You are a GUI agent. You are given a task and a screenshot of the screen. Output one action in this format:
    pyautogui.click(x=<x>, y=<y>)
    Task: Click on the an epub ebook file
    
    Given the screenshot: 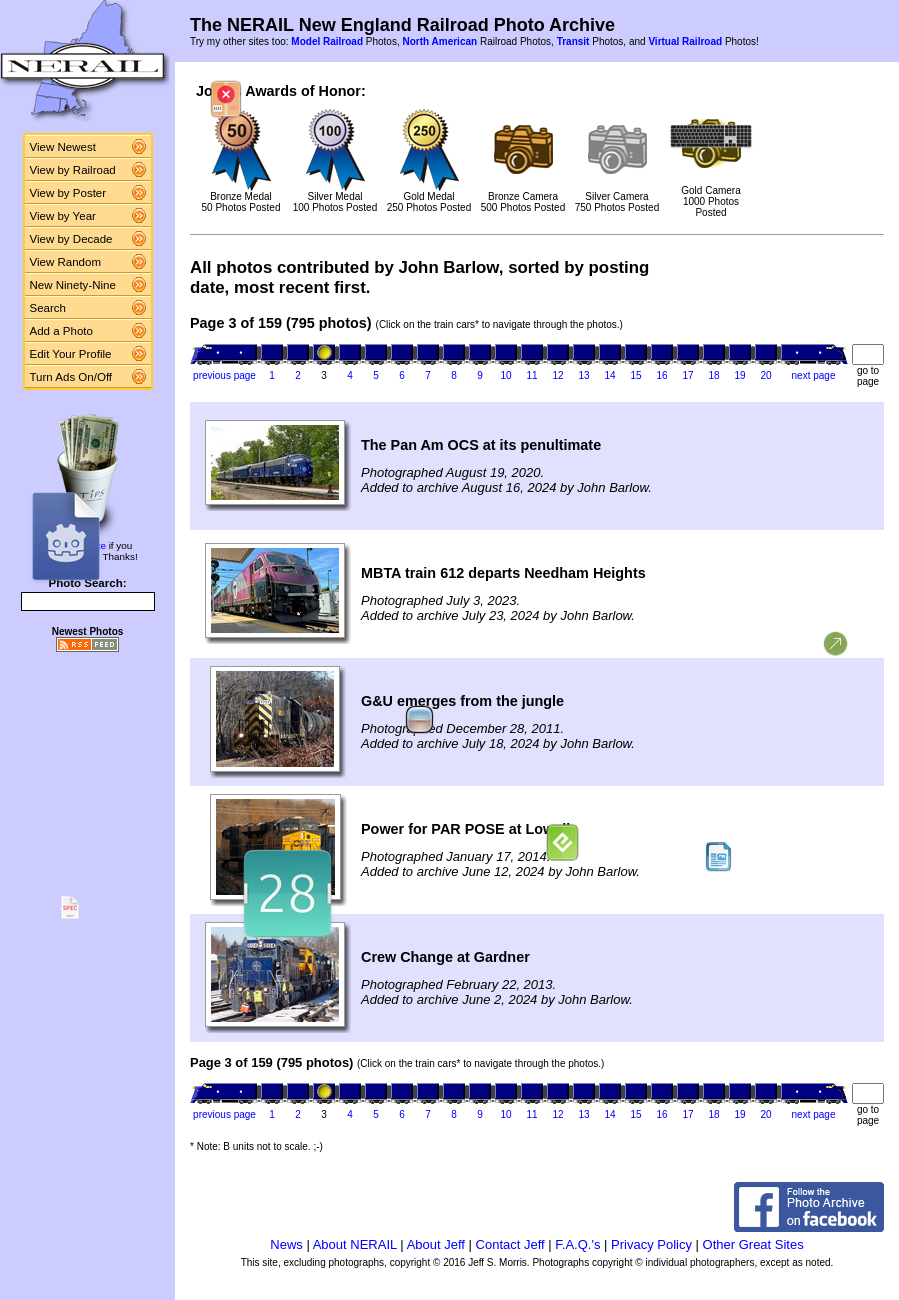 What is the action you would take?
    pyautogui.click(x=562, y=842)
    